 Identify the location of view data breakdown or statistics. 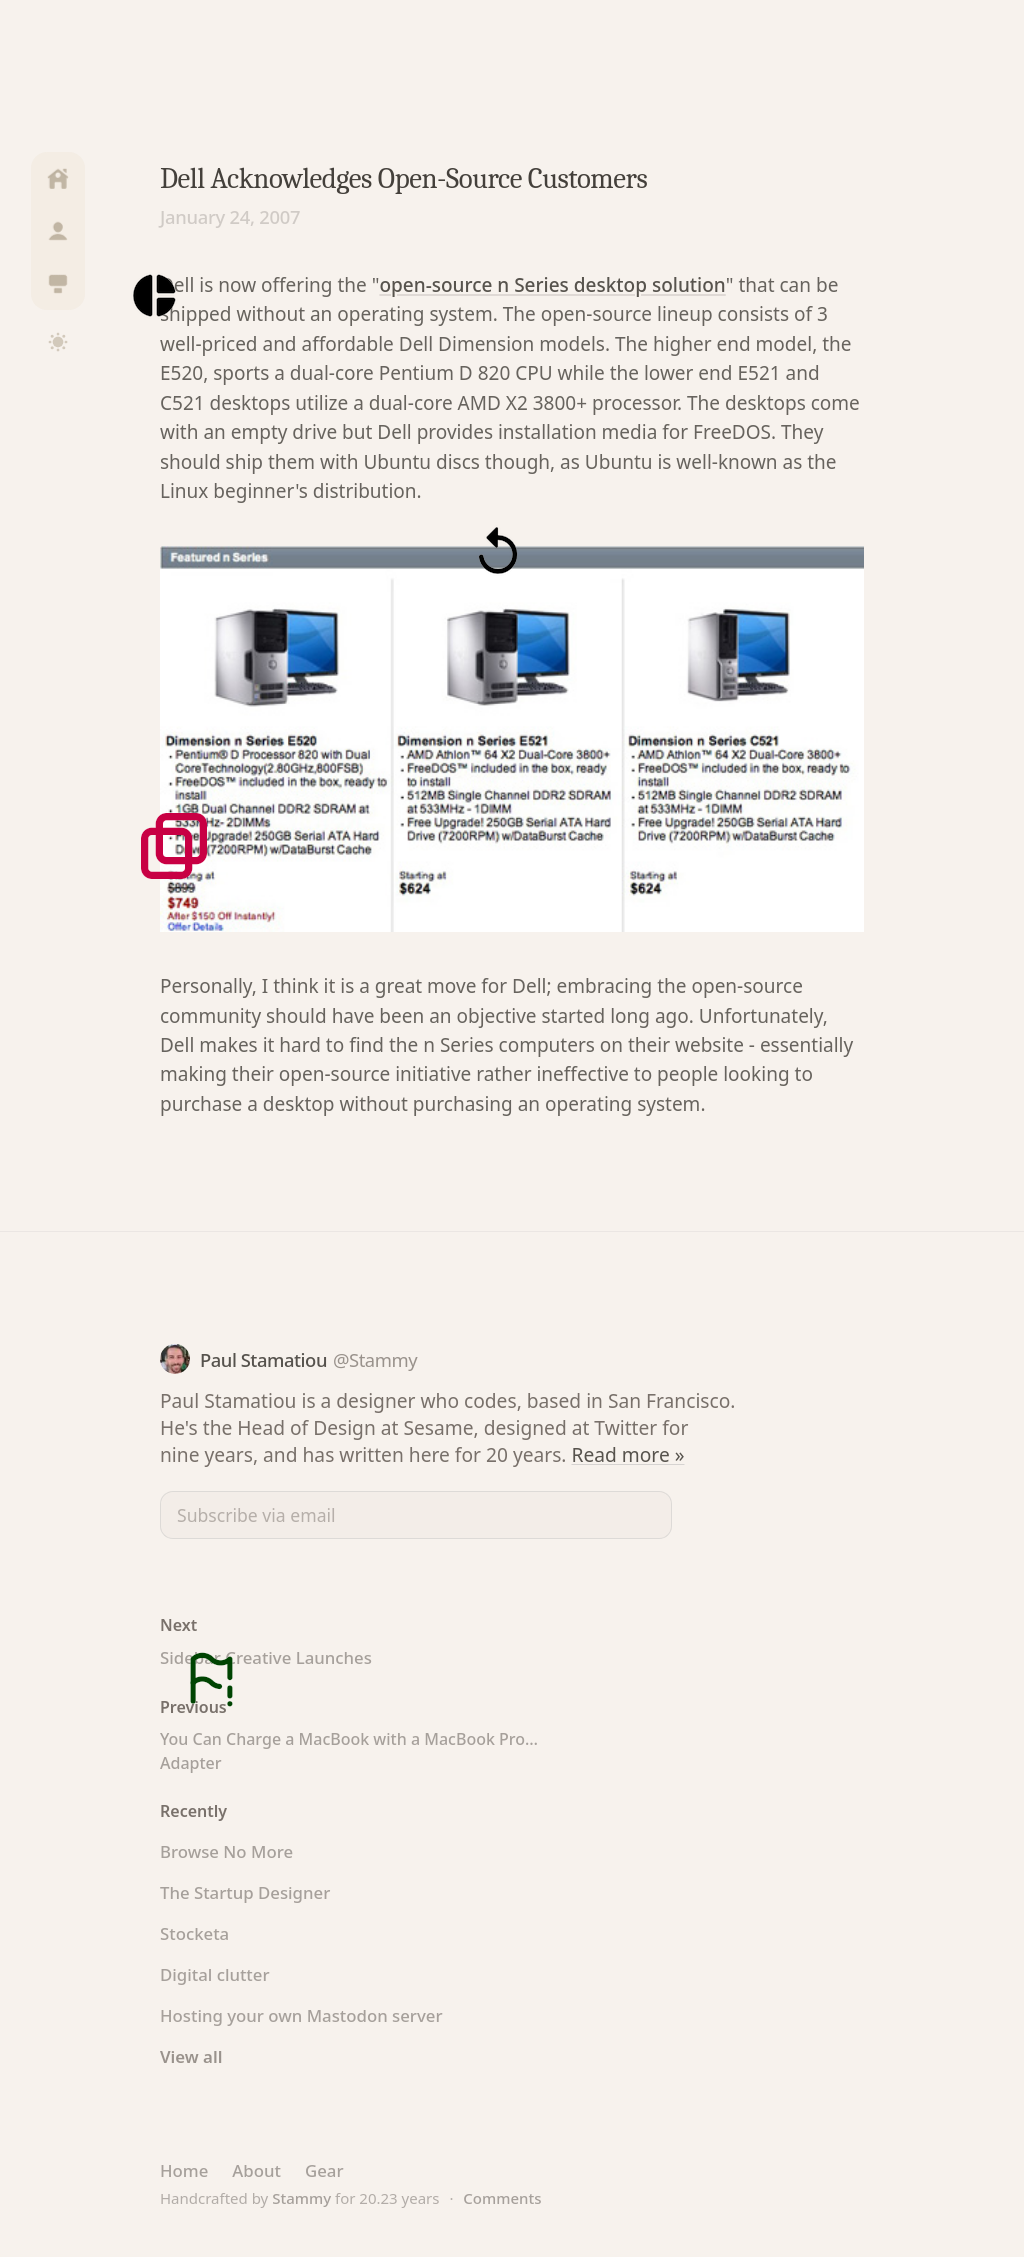
(154, 295).